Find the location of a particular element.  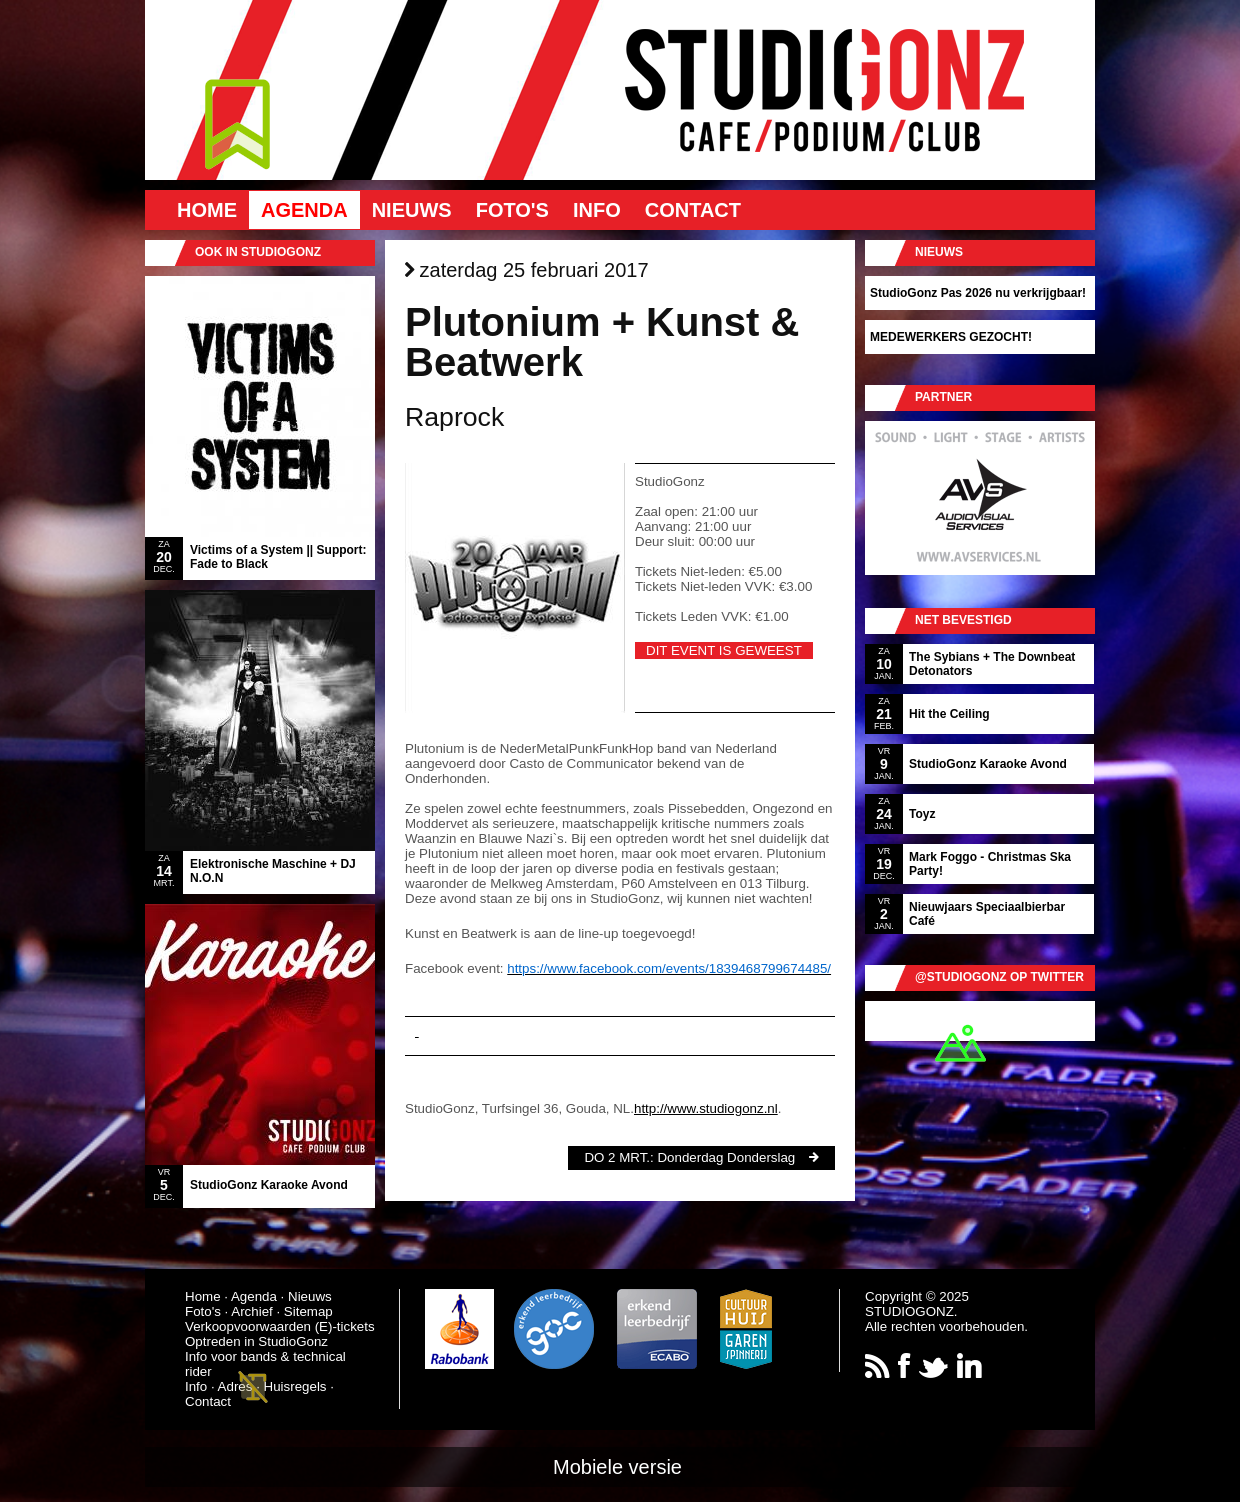

view photos or image gallery is located at coordinates (960, 1045).